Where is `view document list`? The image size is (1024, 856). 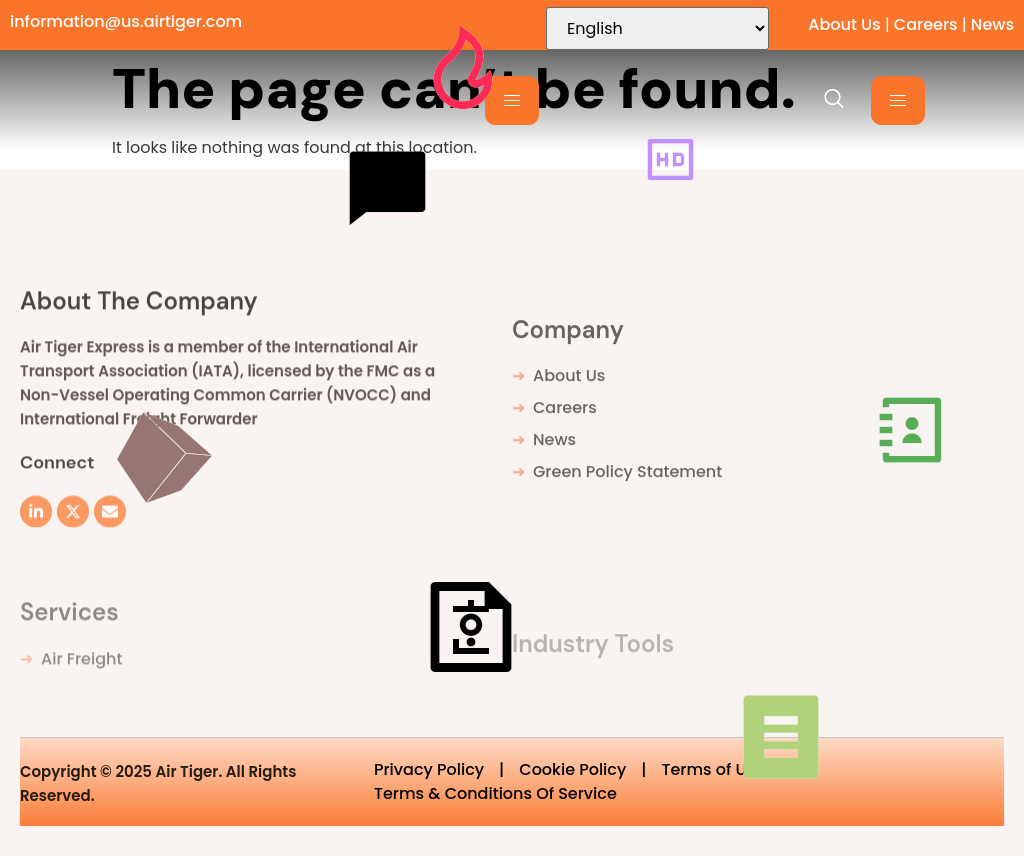
view document list is located at coordinates (781, 737).